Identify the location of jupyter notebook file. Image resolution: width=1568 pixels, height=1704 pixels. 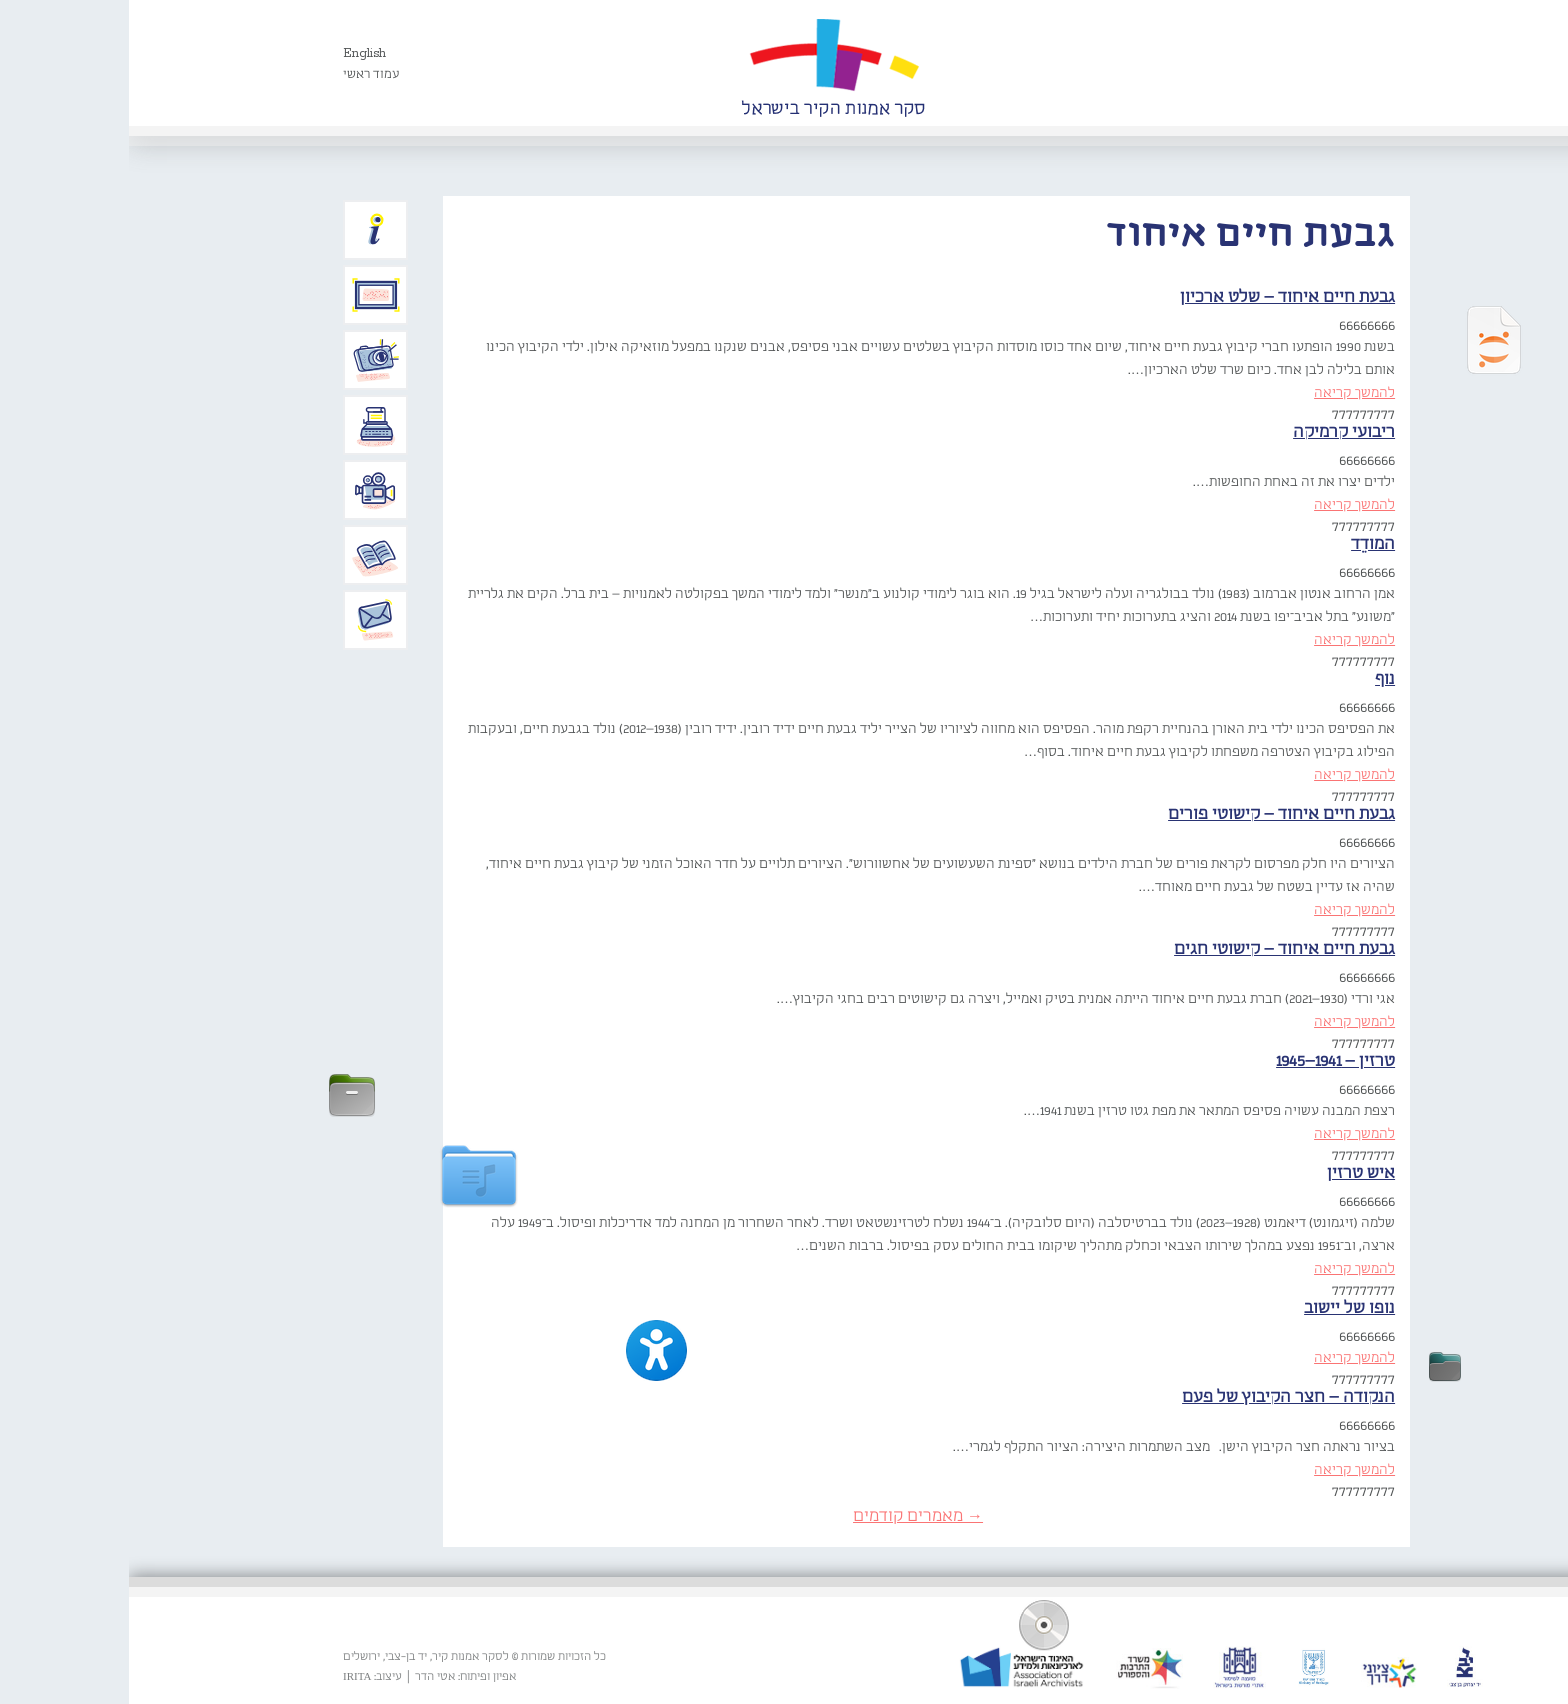
(1494, 340).